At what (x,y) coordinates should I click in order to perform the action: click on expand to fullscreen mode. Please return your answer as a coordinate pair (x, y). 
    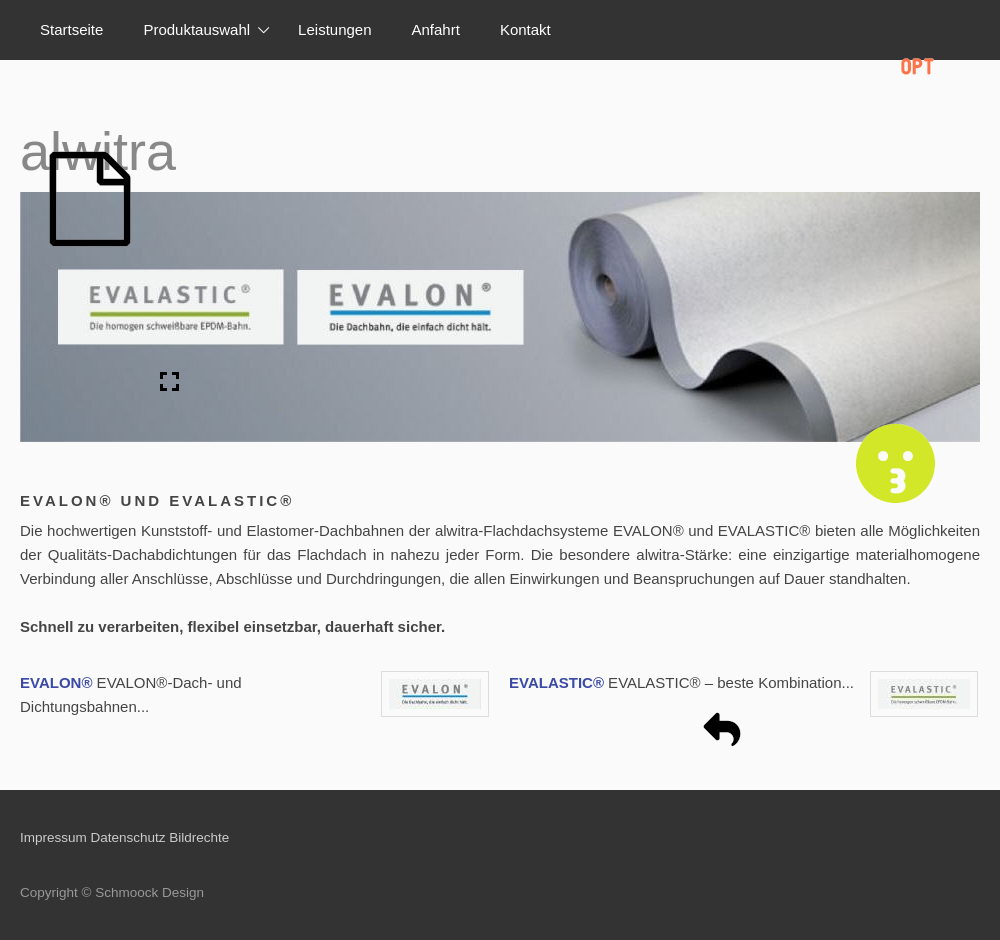
    Looking at the image, I should click on (169, 381).